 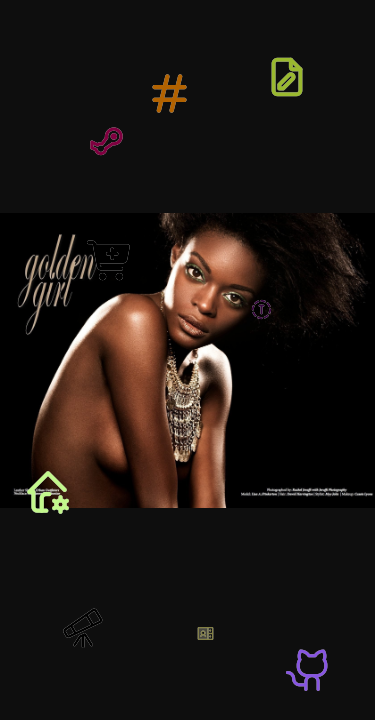 What do you see at coordinates (287, 77) in the screenshot?
I see `edit this document` at bounding box center [287, 77].